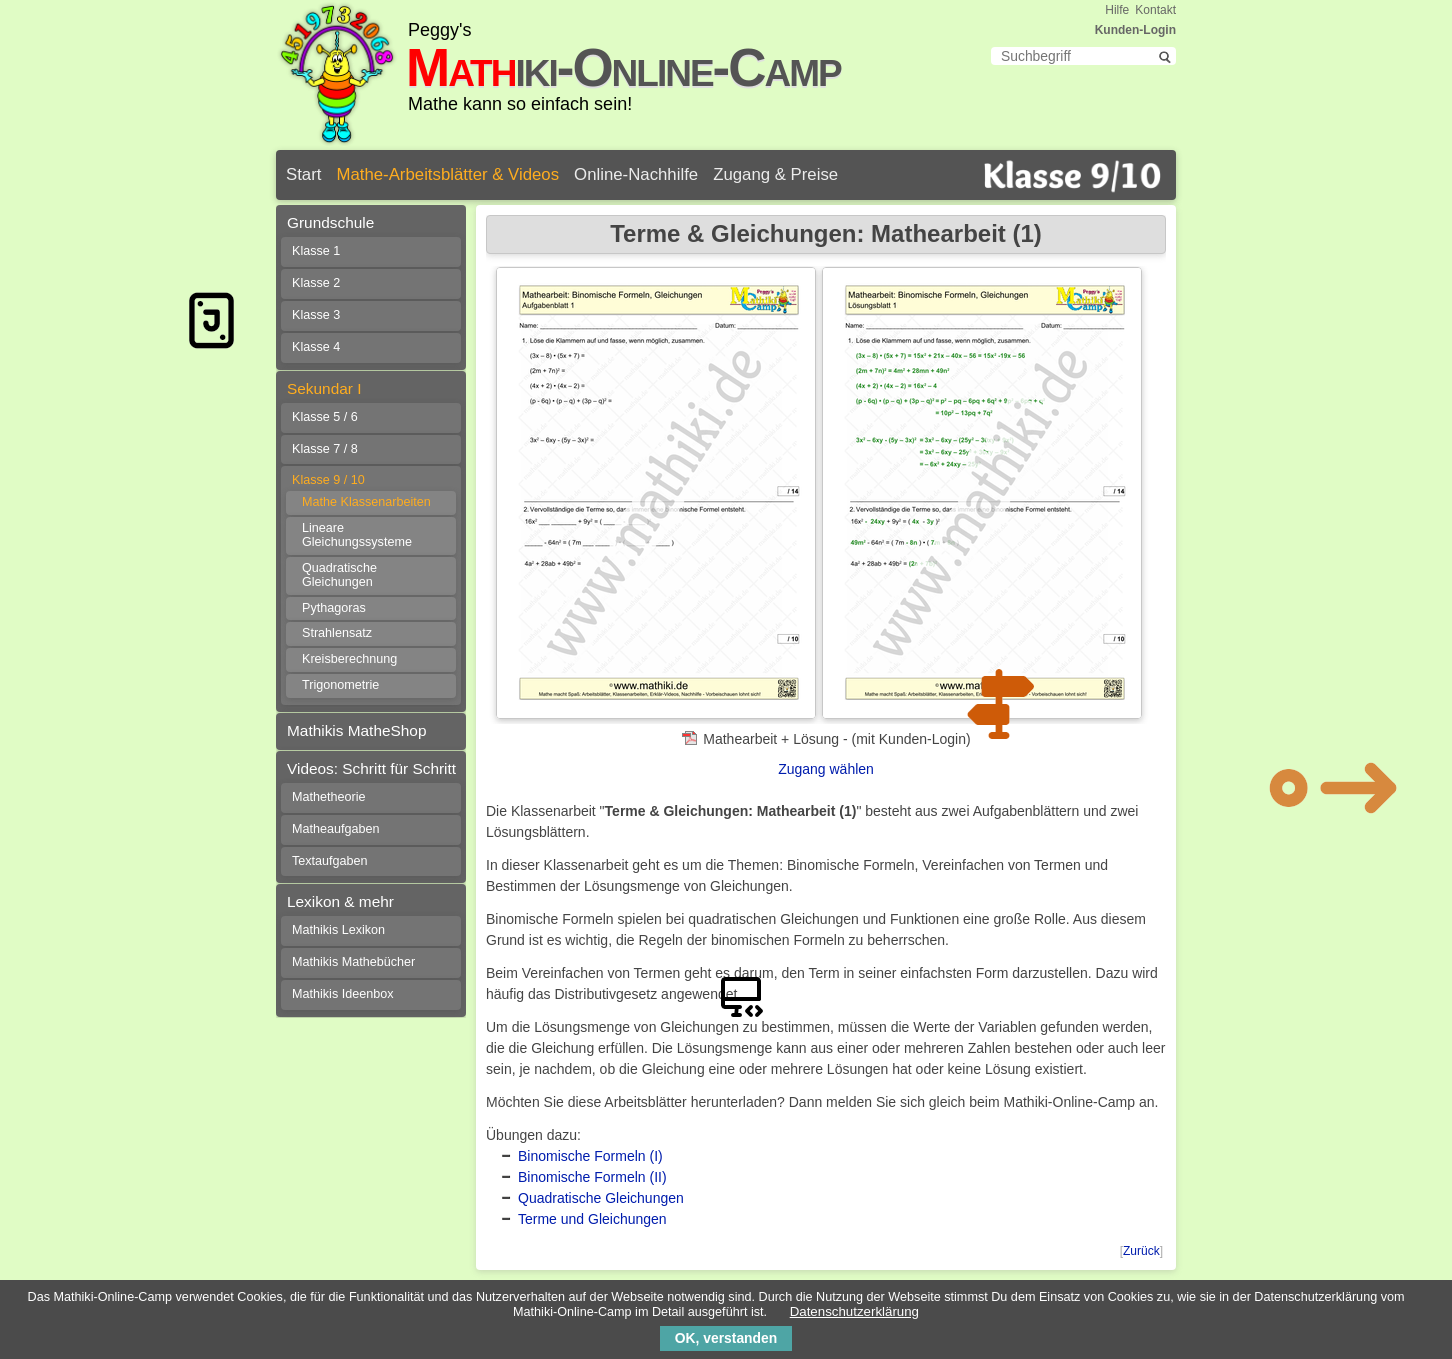  I want to click on move item to the right, so click(1333, 788).